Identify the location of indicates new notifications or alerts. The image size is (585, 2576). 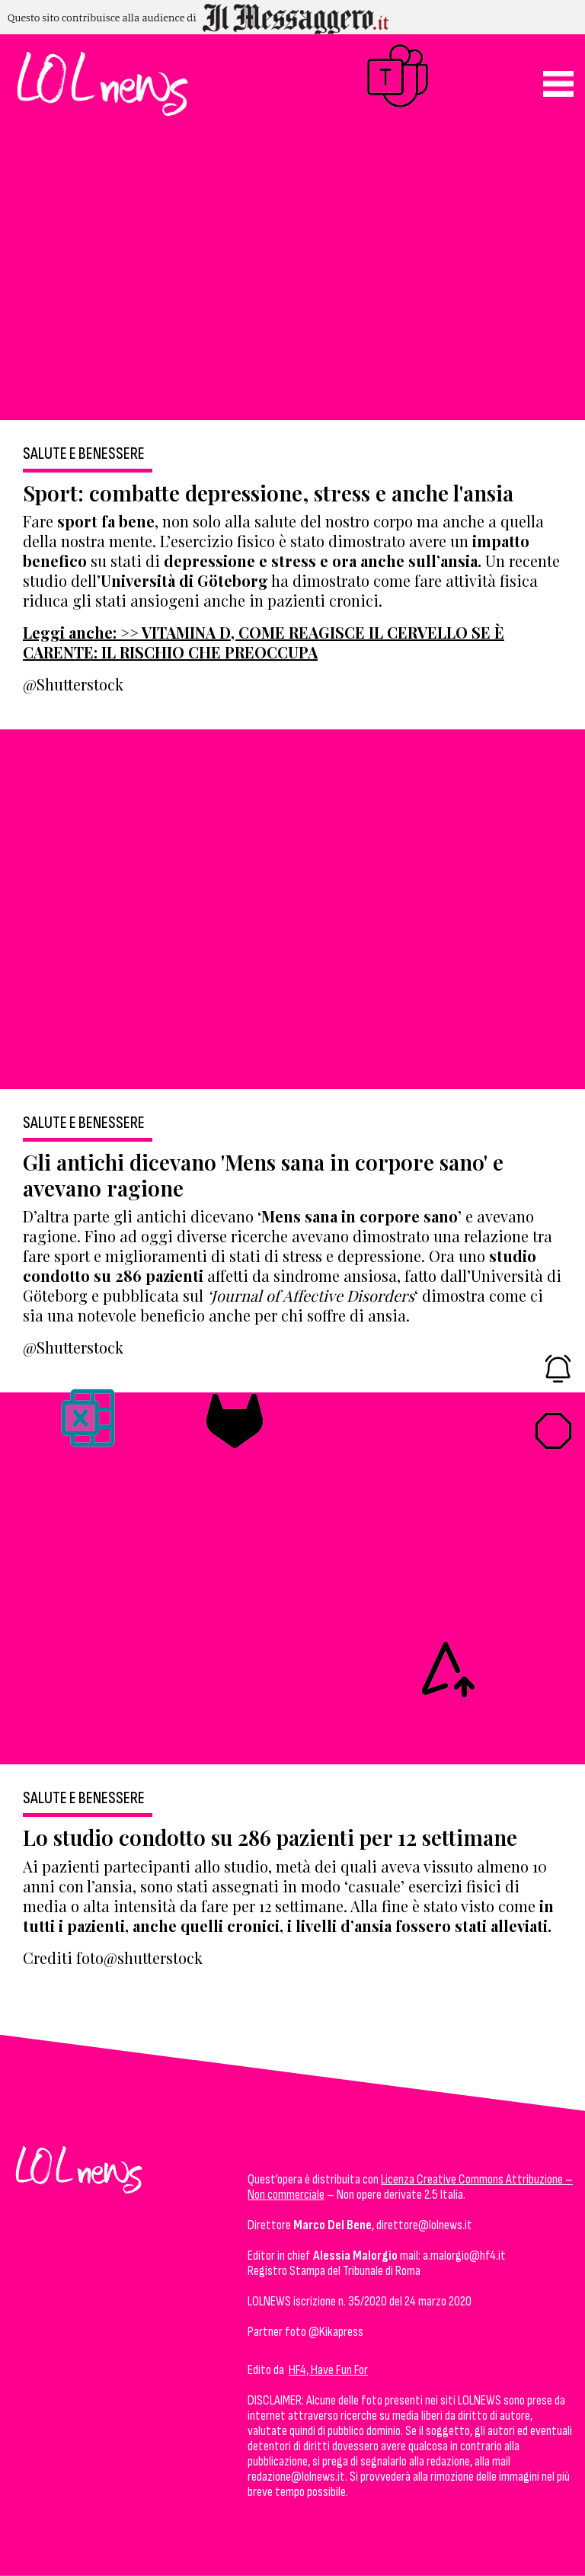
(558, 1369).